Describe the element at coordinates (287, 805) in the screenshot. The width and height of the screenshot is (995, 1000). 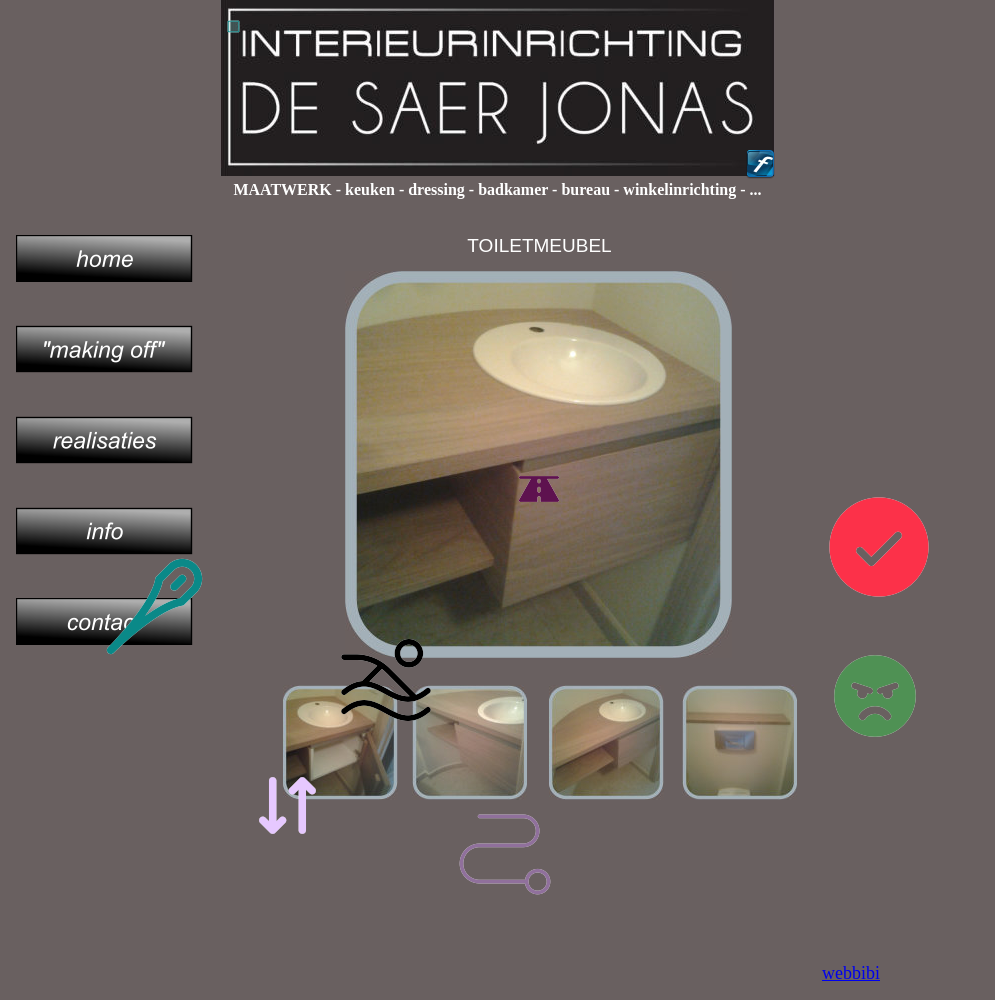
I see `sort items in ascending or descending order` at that location.